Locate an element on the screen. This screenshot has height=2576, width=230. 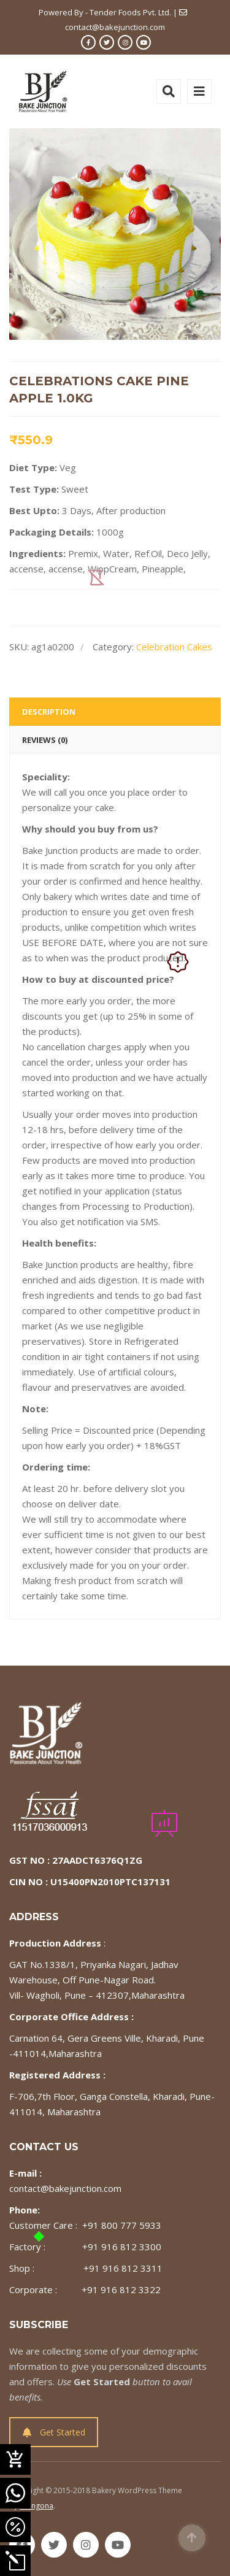
disable vertical panorama mode is located at coordinates (96, 577).